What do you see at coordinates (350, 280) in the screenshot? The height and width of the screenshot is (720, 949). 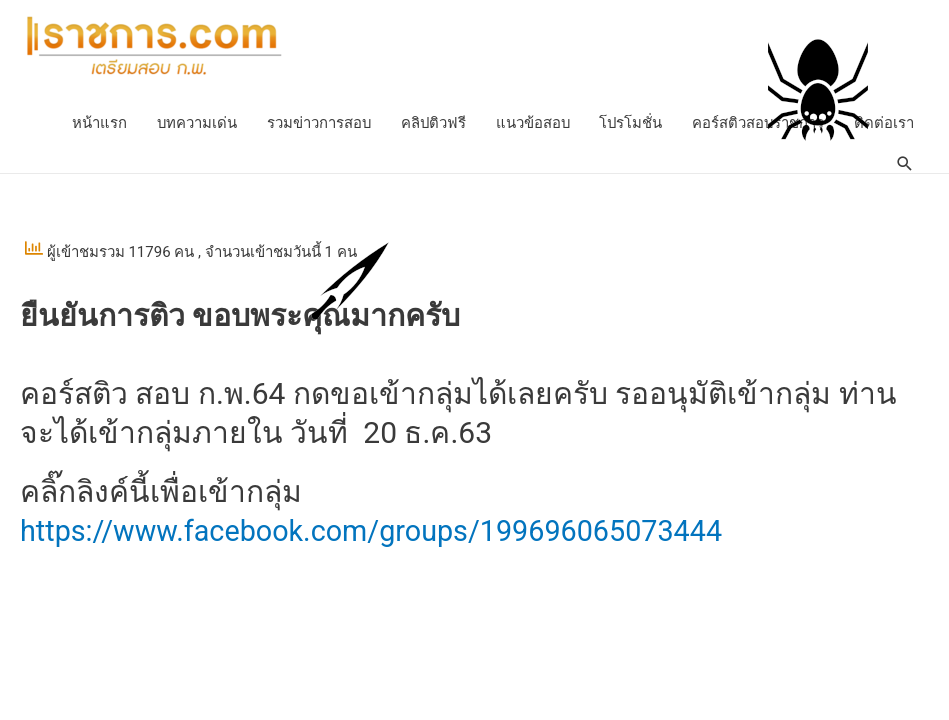 I see `equip energy sword weapon` at bounding box center [350, 280].